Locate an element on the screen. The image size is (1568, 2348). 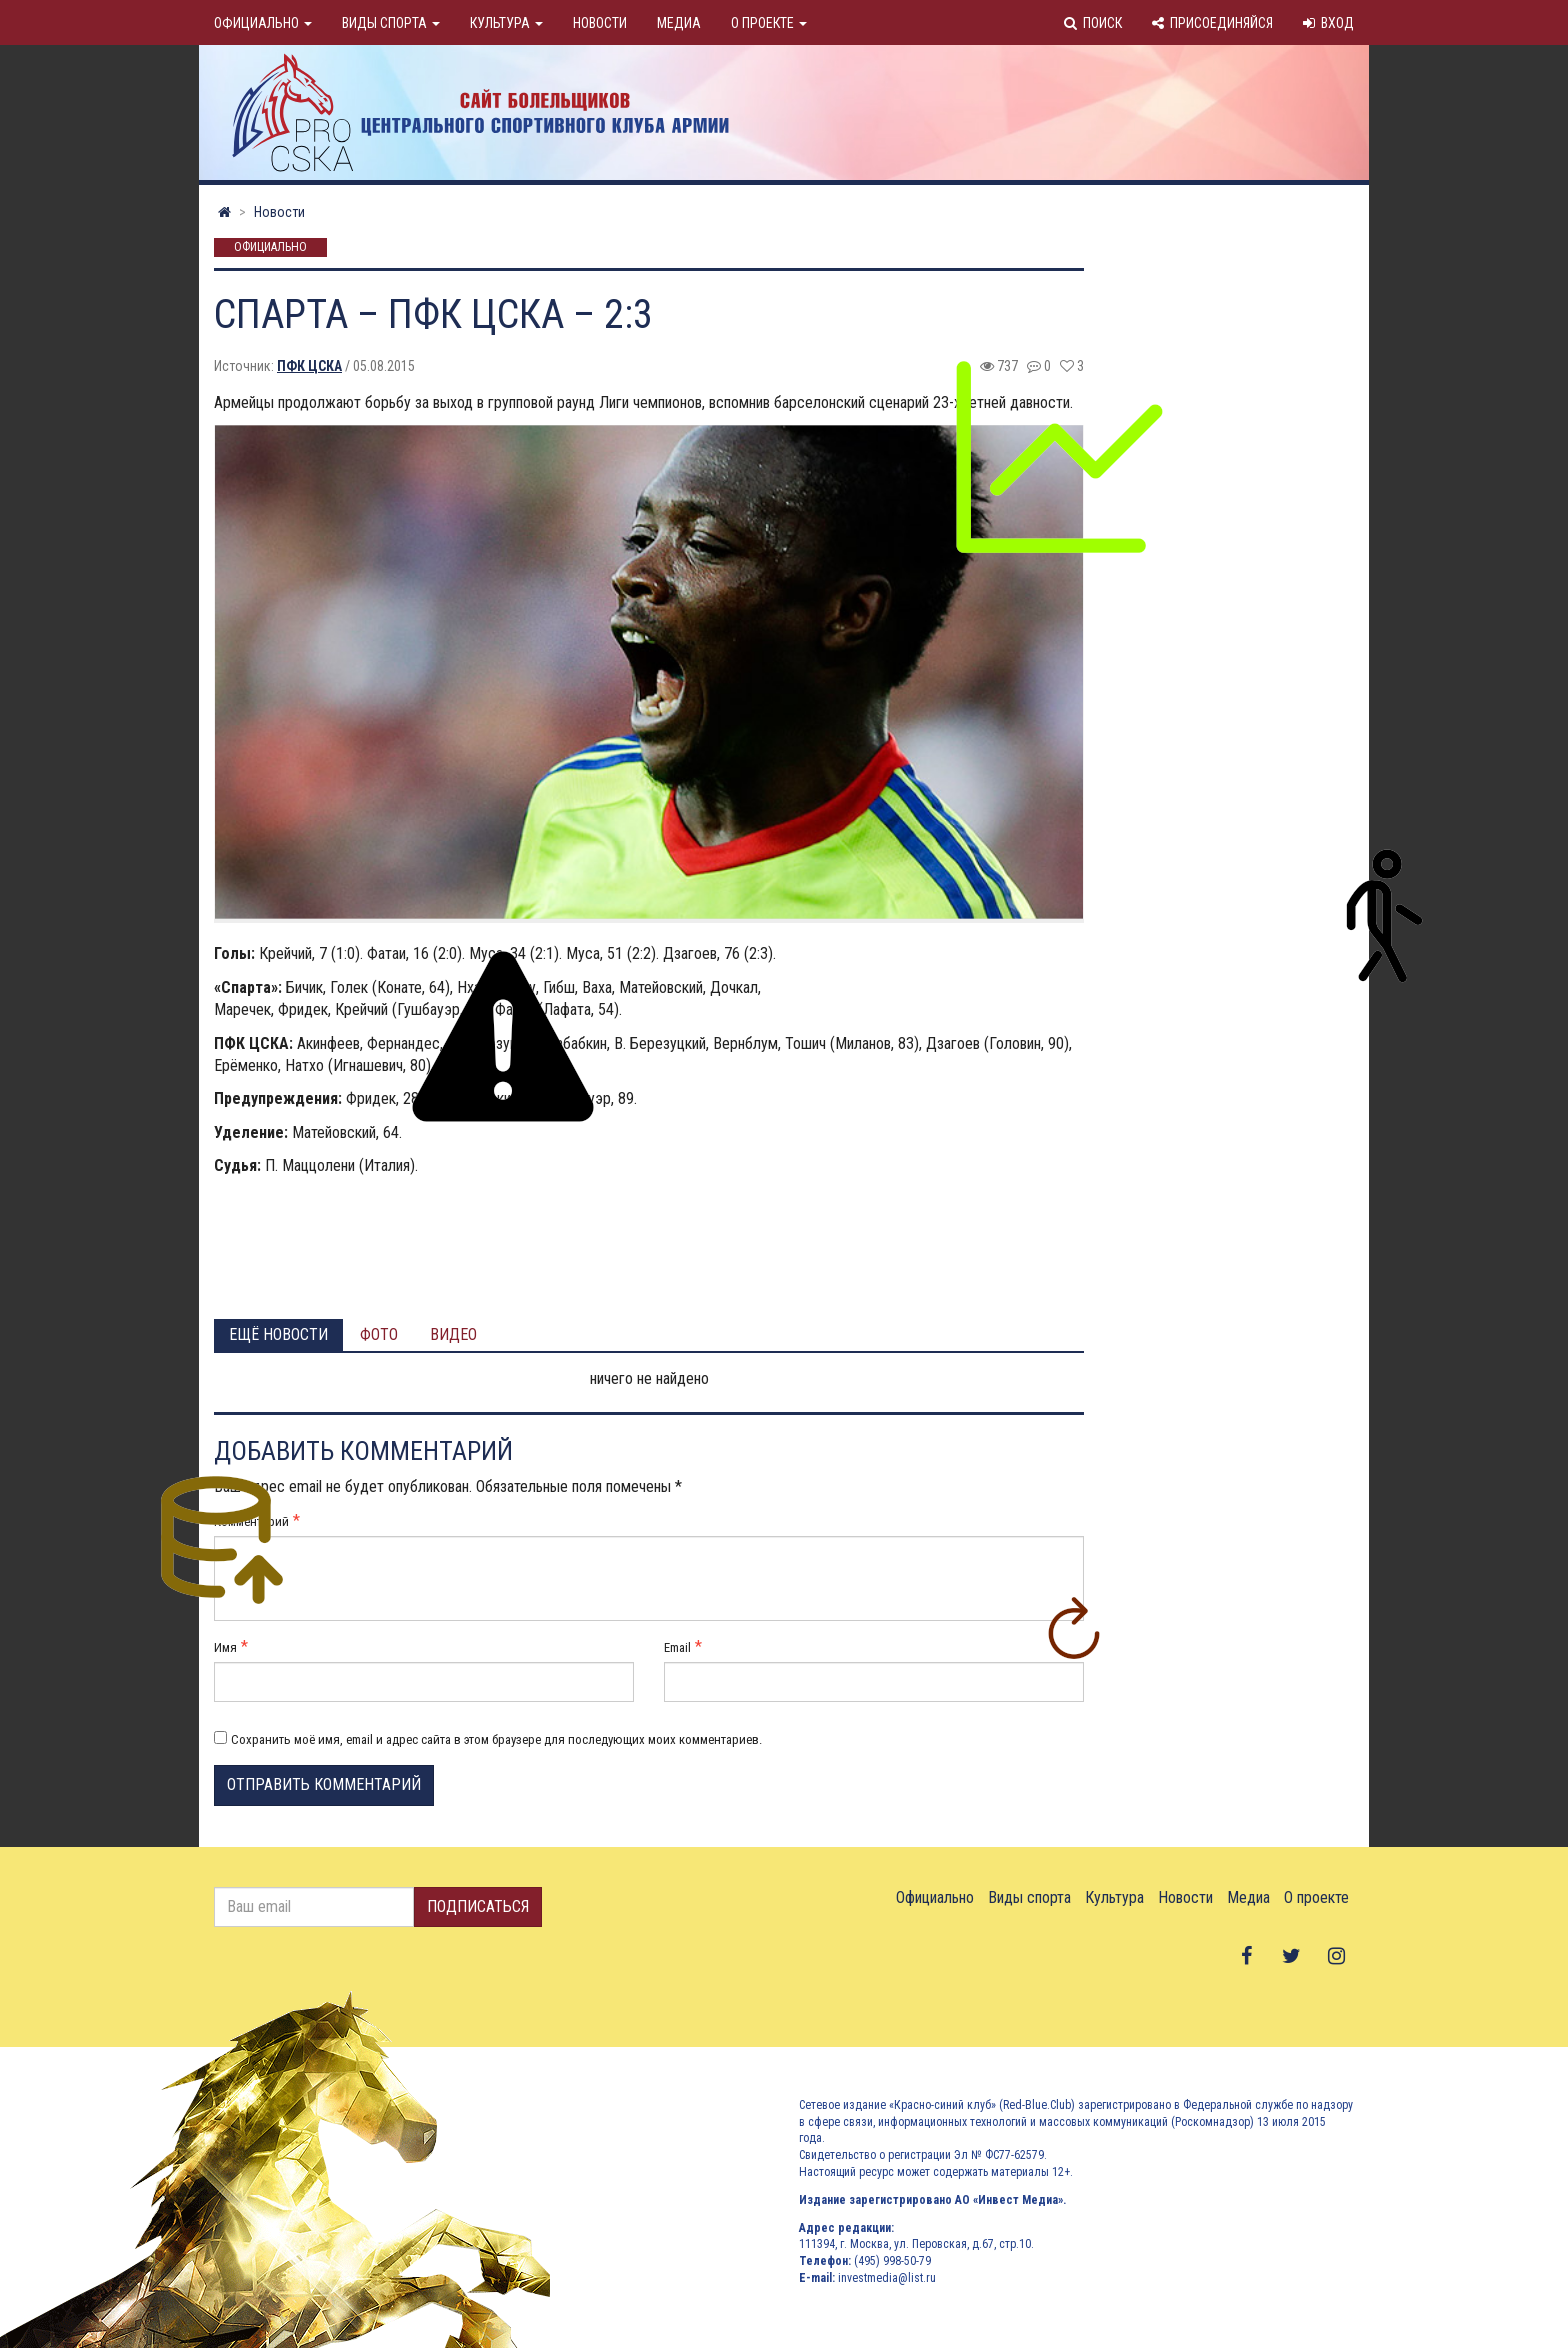
import data into database is located at coordinates (216, 1537).